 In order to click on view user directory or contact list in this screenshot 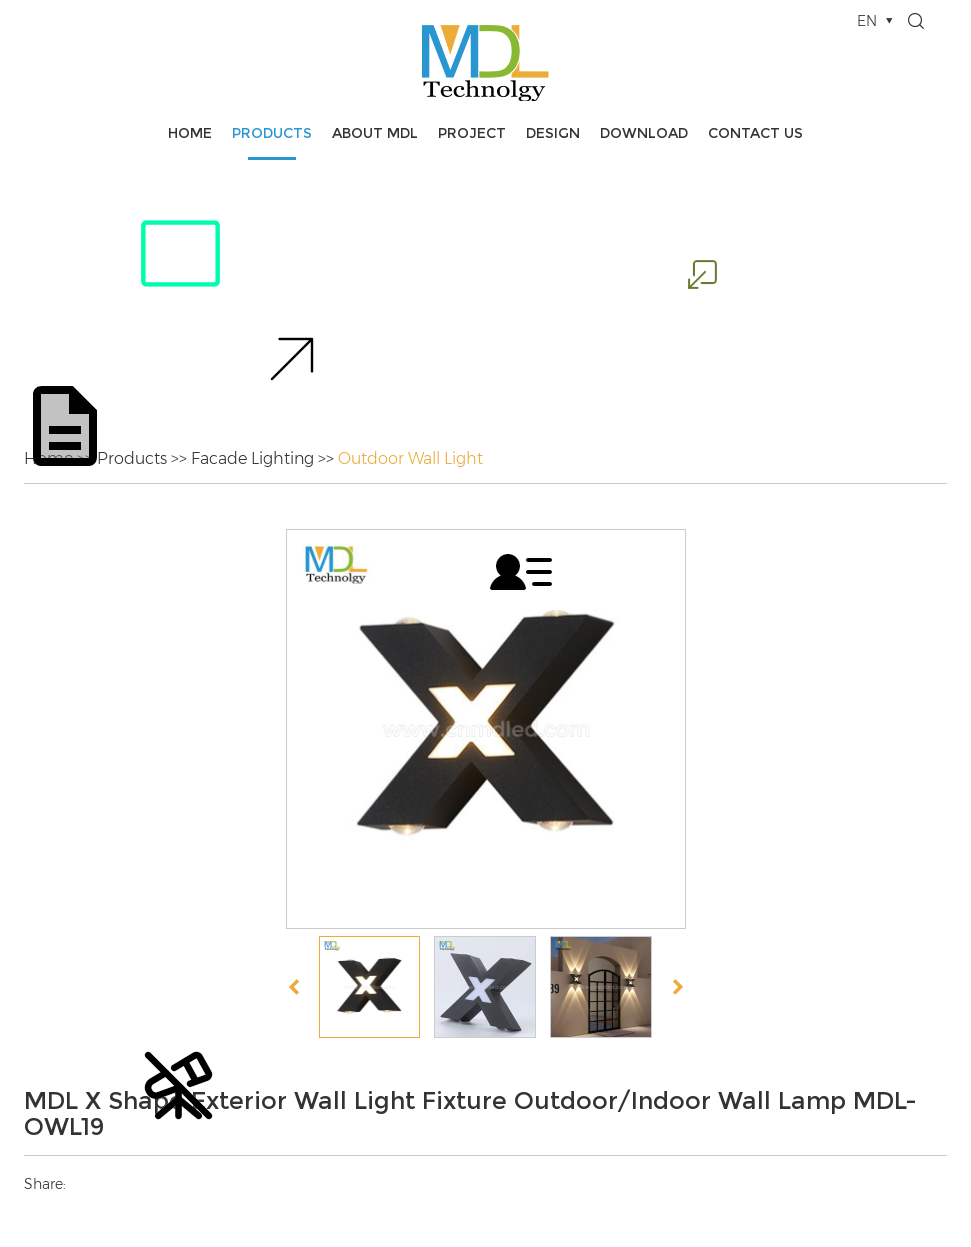, I will do `click(520, 572)`.